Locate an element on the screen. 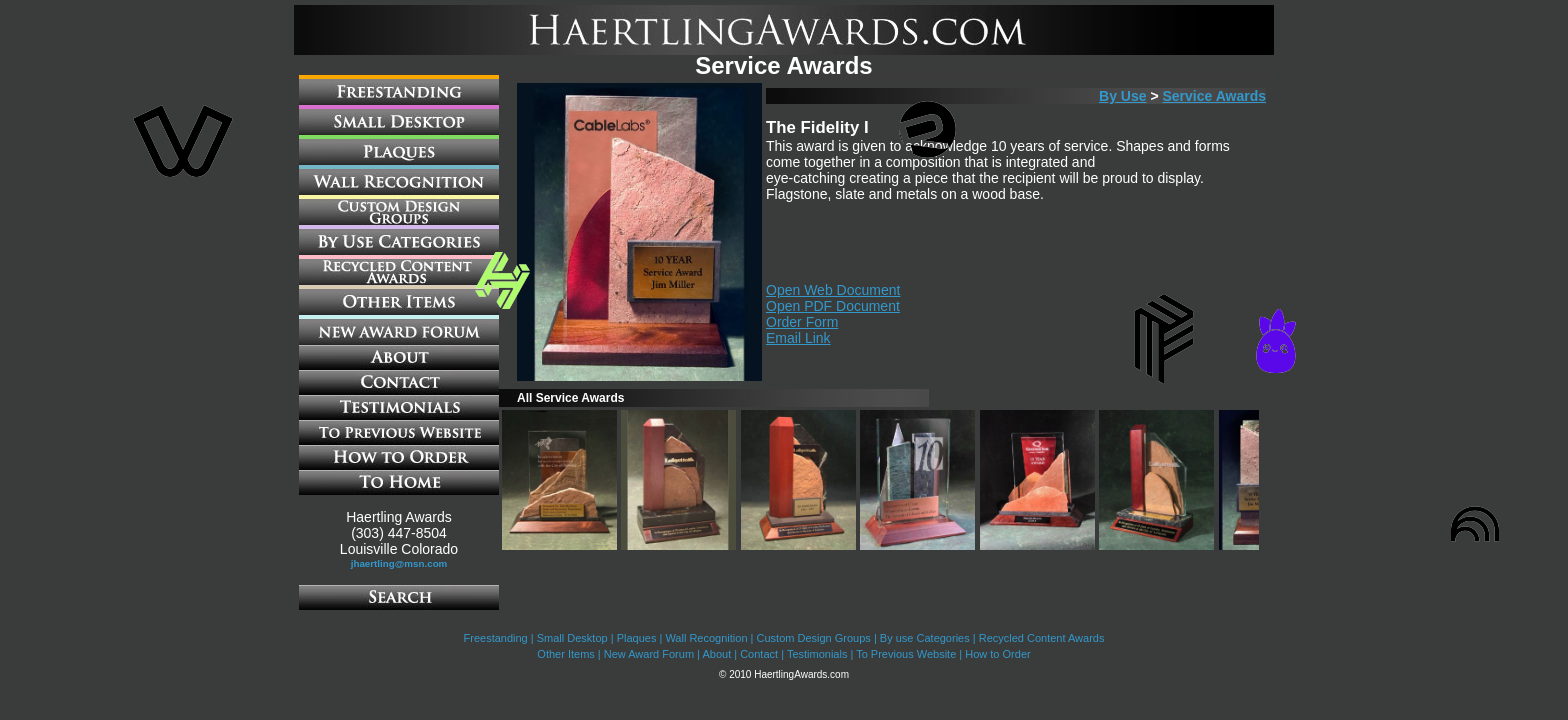 The image size is (1568, 720). link or sign in to viva wallet payment services is located at coordinates (183, 141).